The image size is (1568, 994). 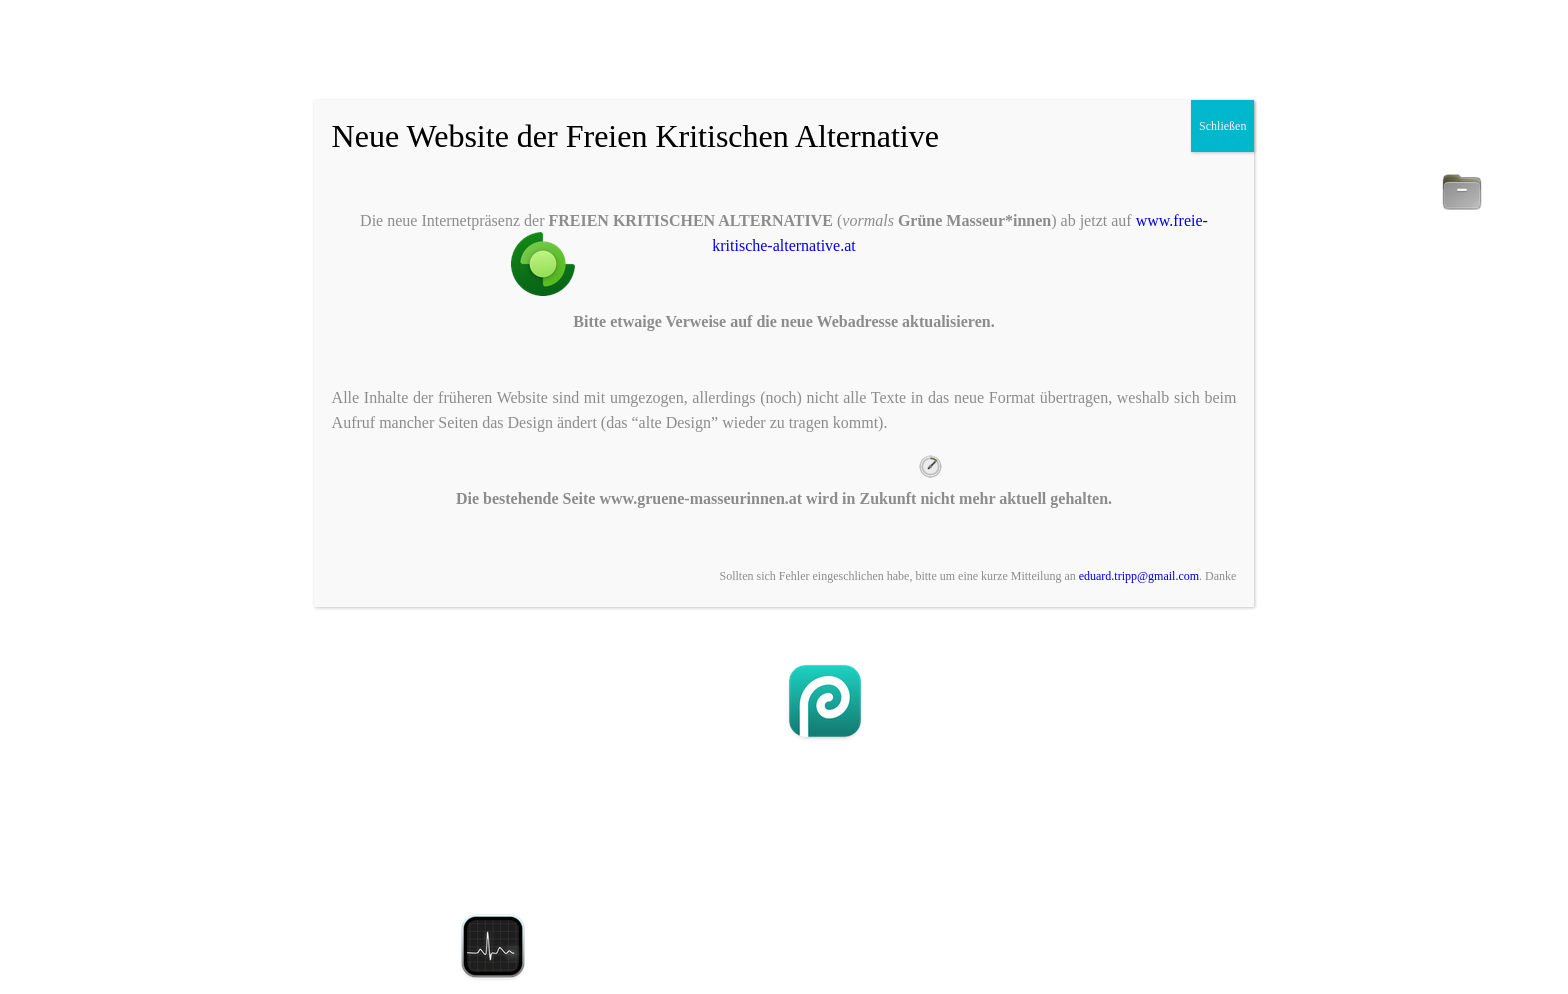 I want to click on open sysprof system profiler, so click(x=930, y=466).